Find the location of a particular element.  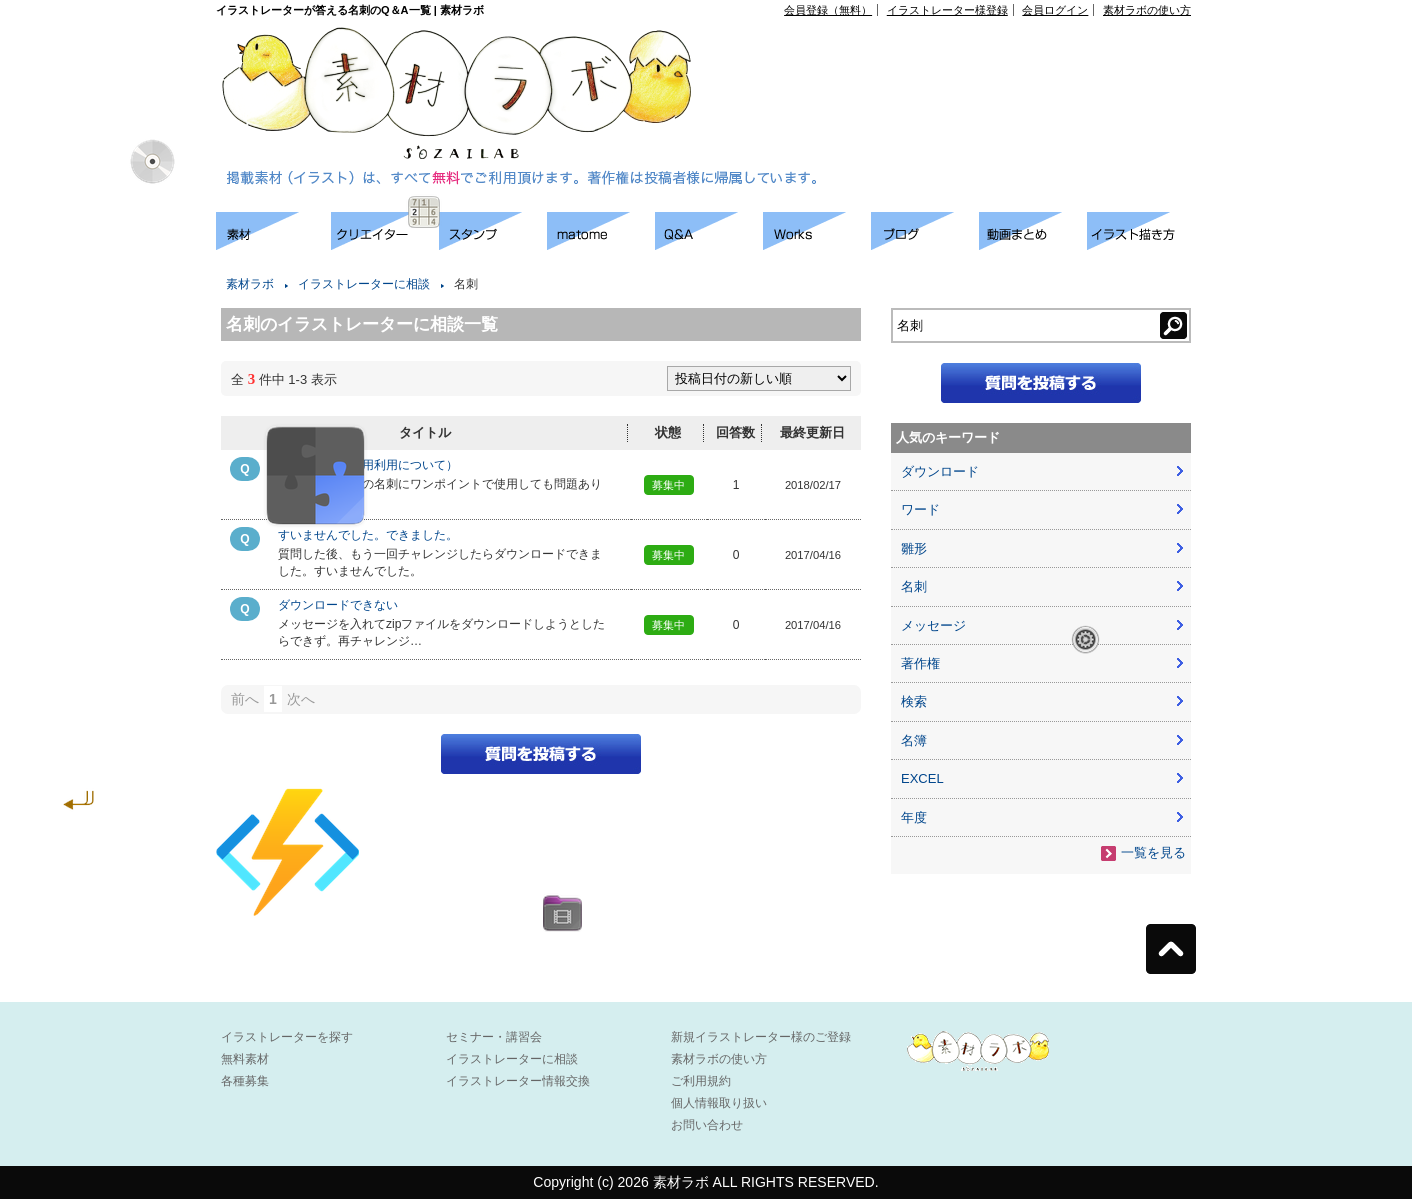

audio CD or optical media device is located at coordinates (152, 161).